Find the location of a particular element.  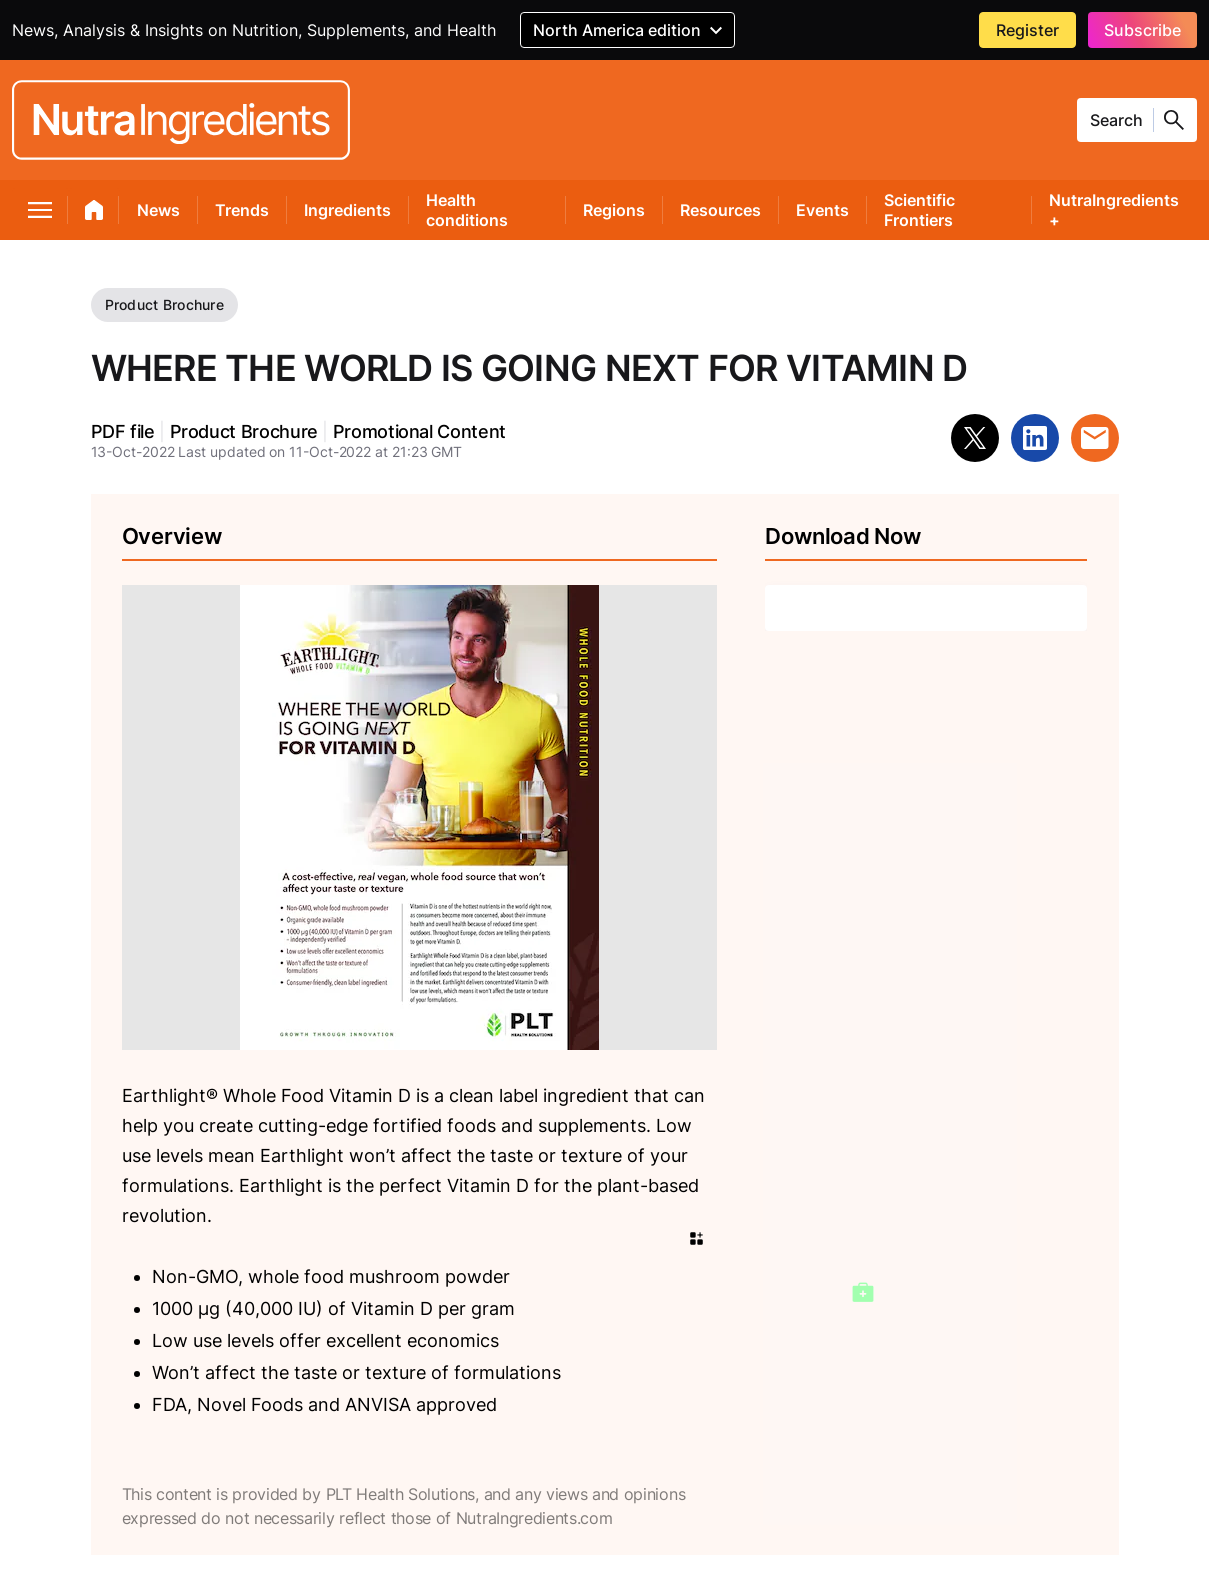

access medical or health resources is located at coordinates (863, 1293).